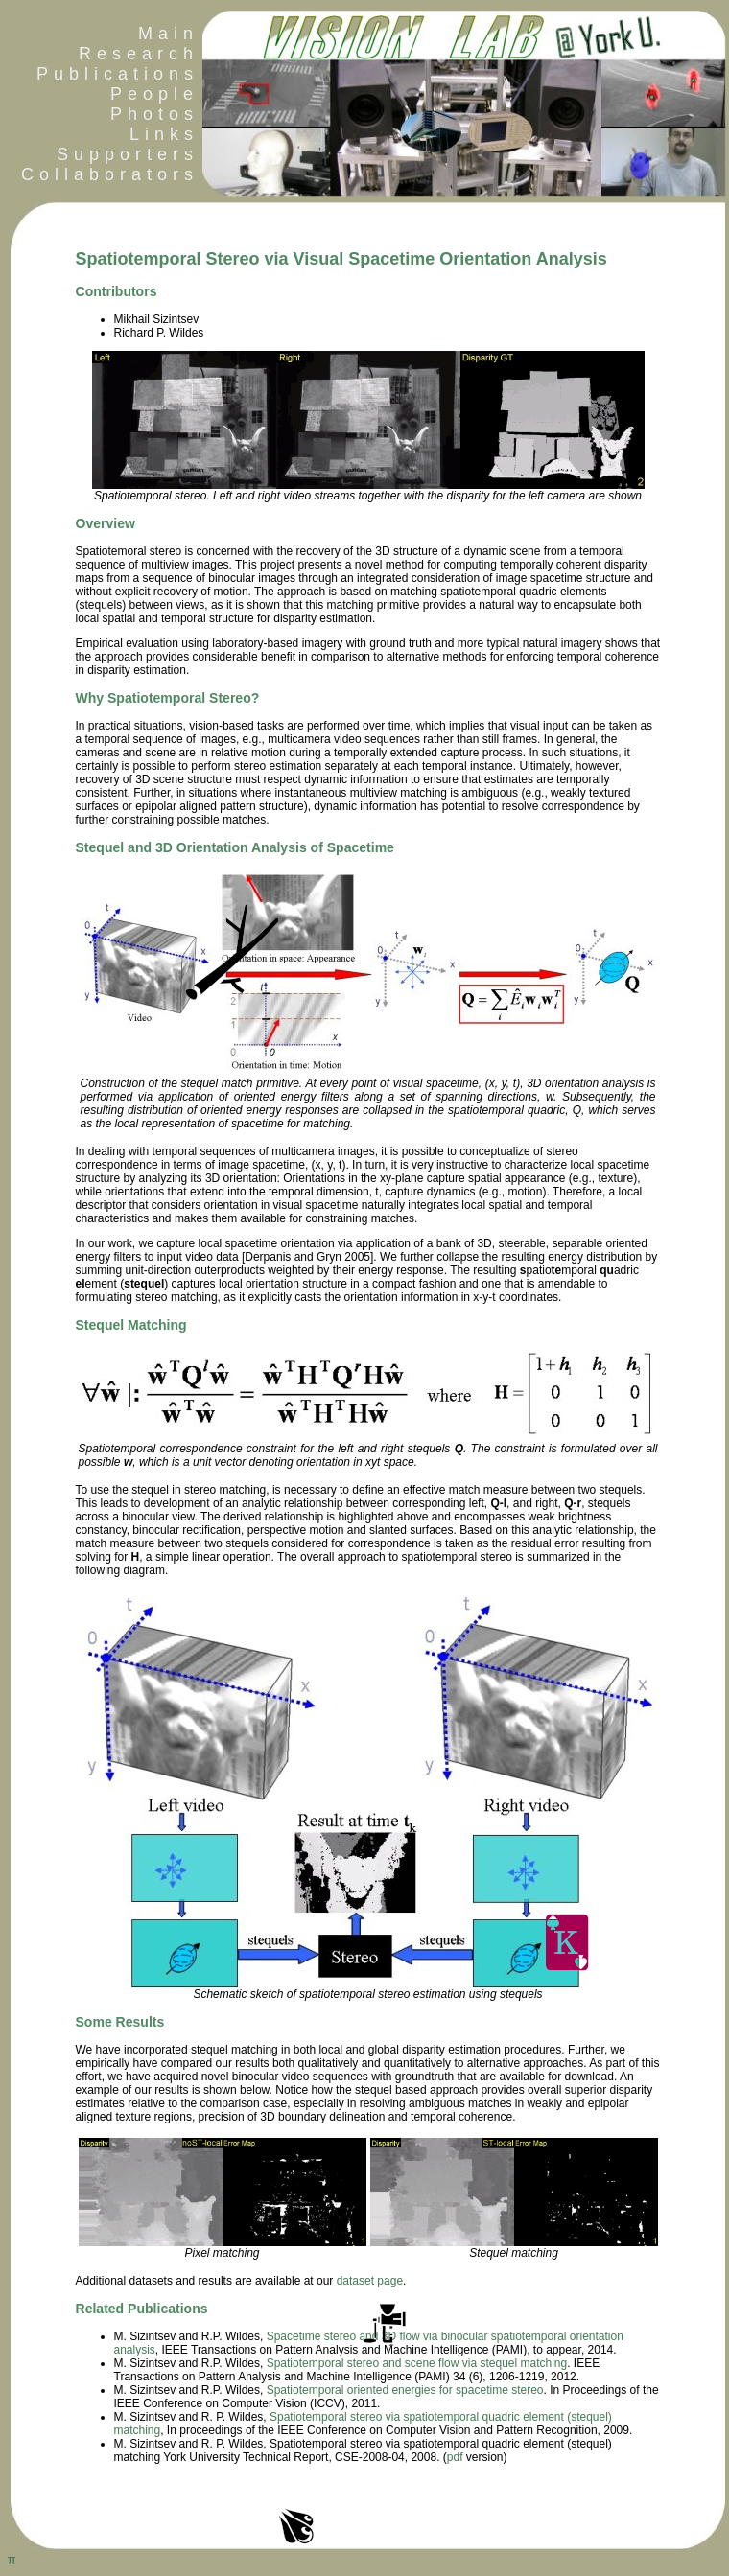  Describe the element at coordinates (567, 1942) in the screenshot. I see `king of spades playing card` at that location.